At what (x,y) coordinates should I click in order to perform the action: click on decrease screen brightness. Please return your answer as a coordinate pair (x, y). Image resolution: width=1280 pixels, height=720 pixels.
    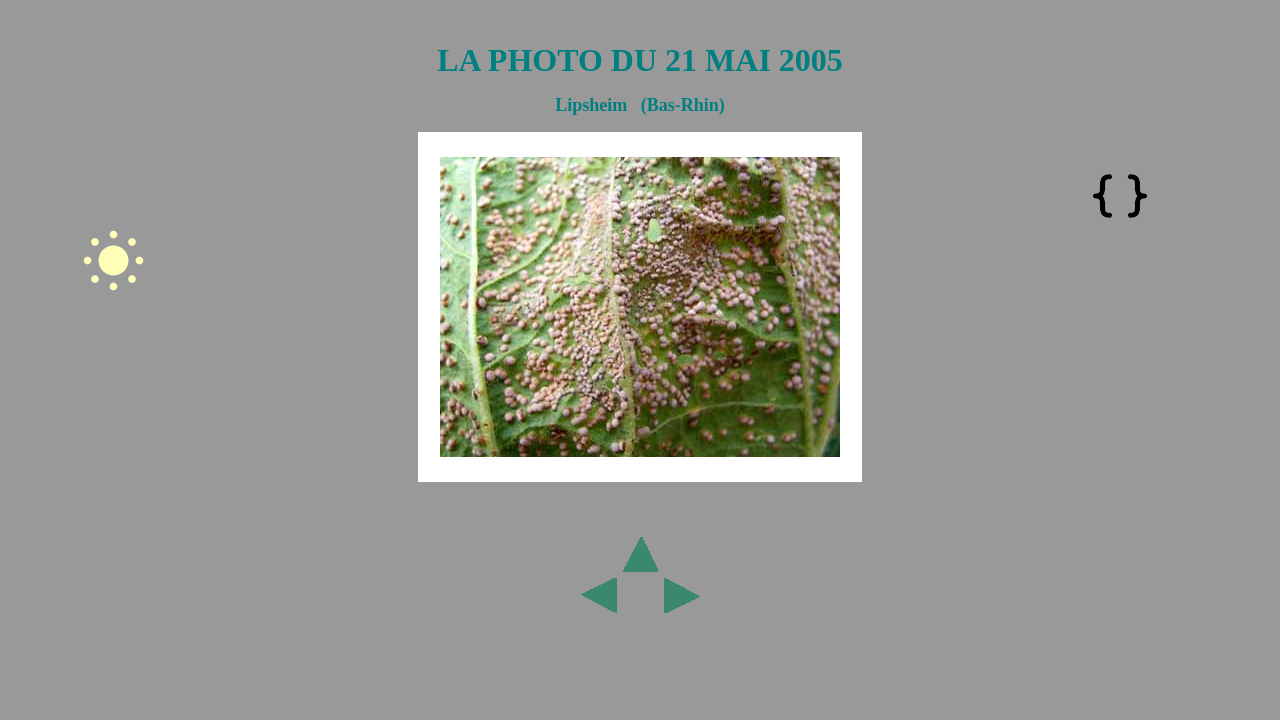
    Looking at the image, I should click on (113, 260).